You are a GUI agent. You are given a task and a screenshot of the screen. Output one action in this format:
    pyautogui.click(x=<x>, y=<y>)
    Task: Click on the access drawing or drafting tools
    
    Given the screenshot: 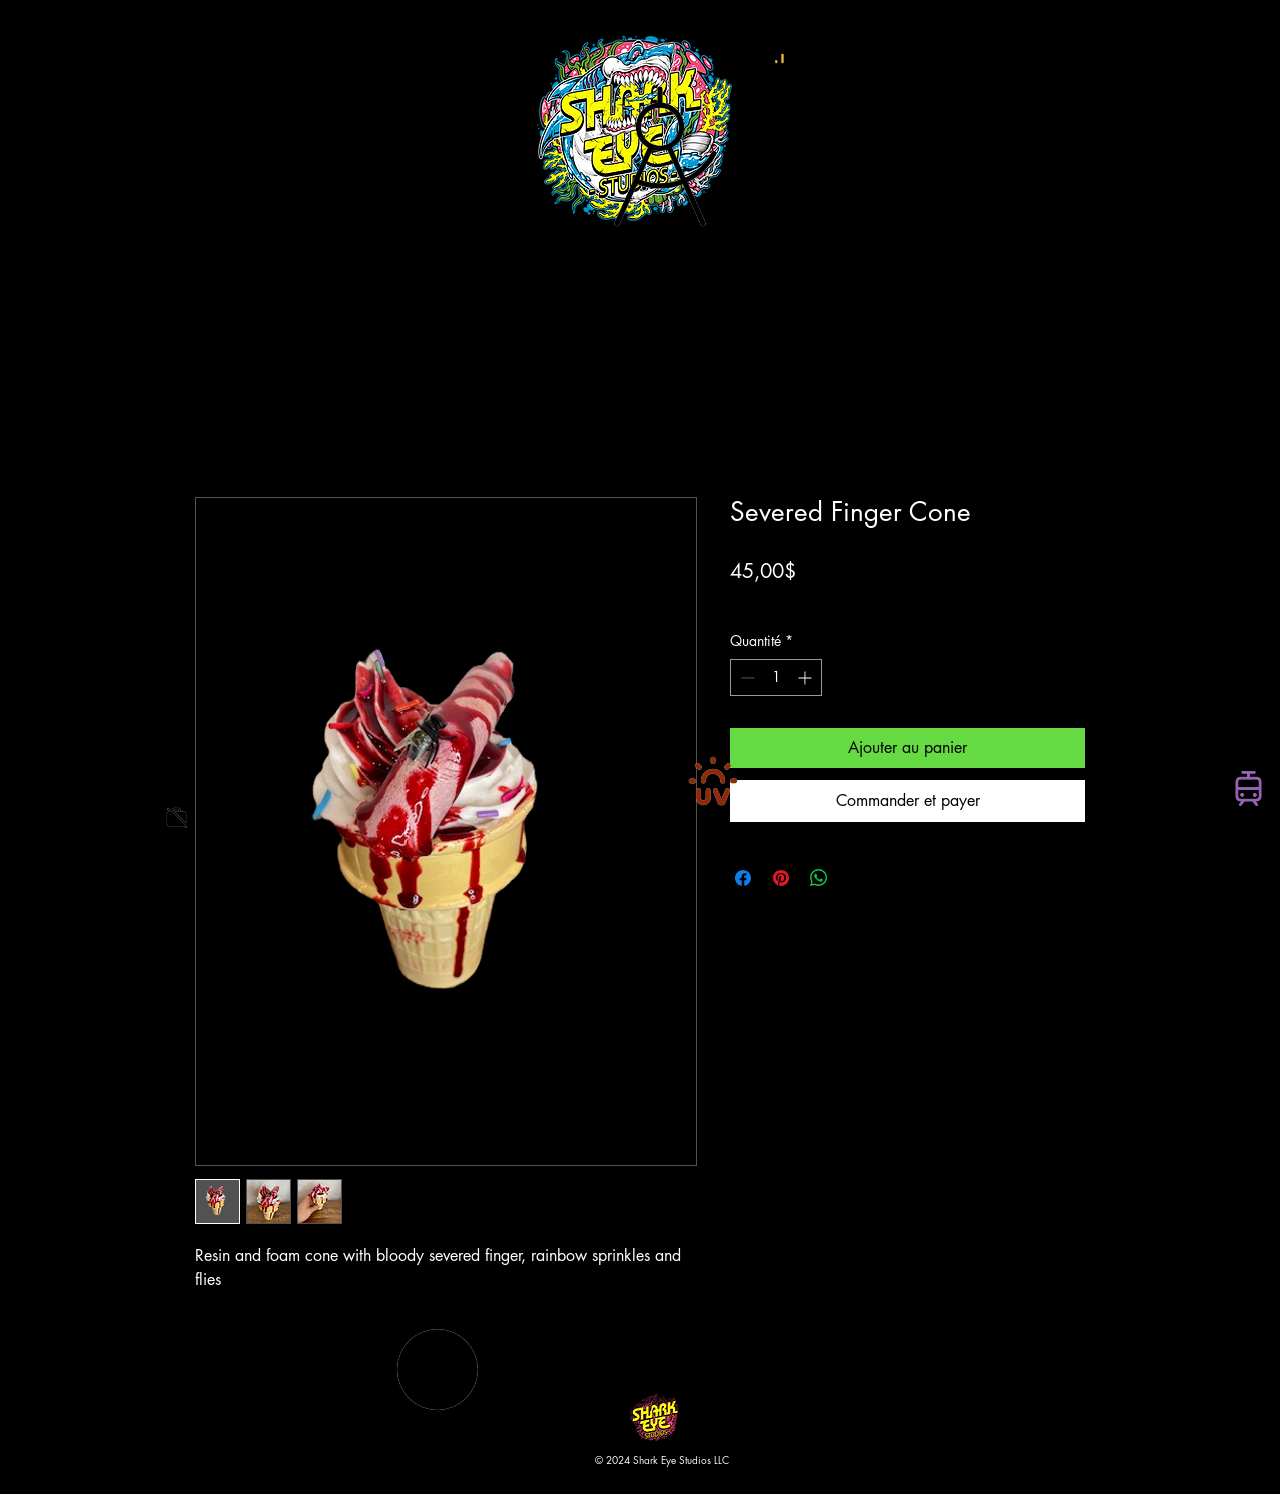 What is the action you would take?
    pyautogui.click(x=660, y=159)
    